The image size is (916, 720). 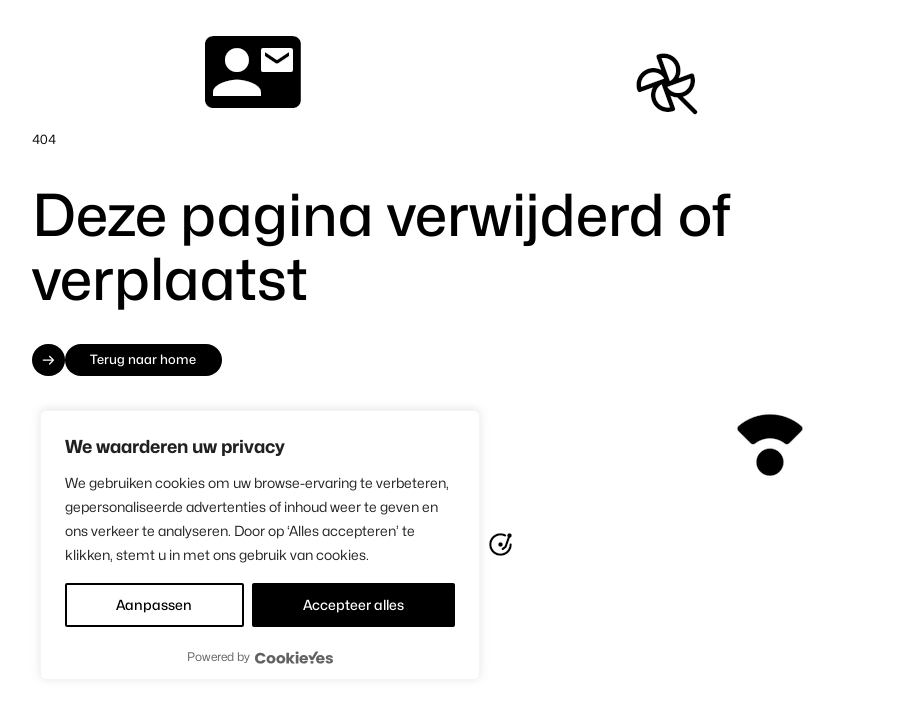 I want to click on access music or audio library, so click(x=500, y=544).